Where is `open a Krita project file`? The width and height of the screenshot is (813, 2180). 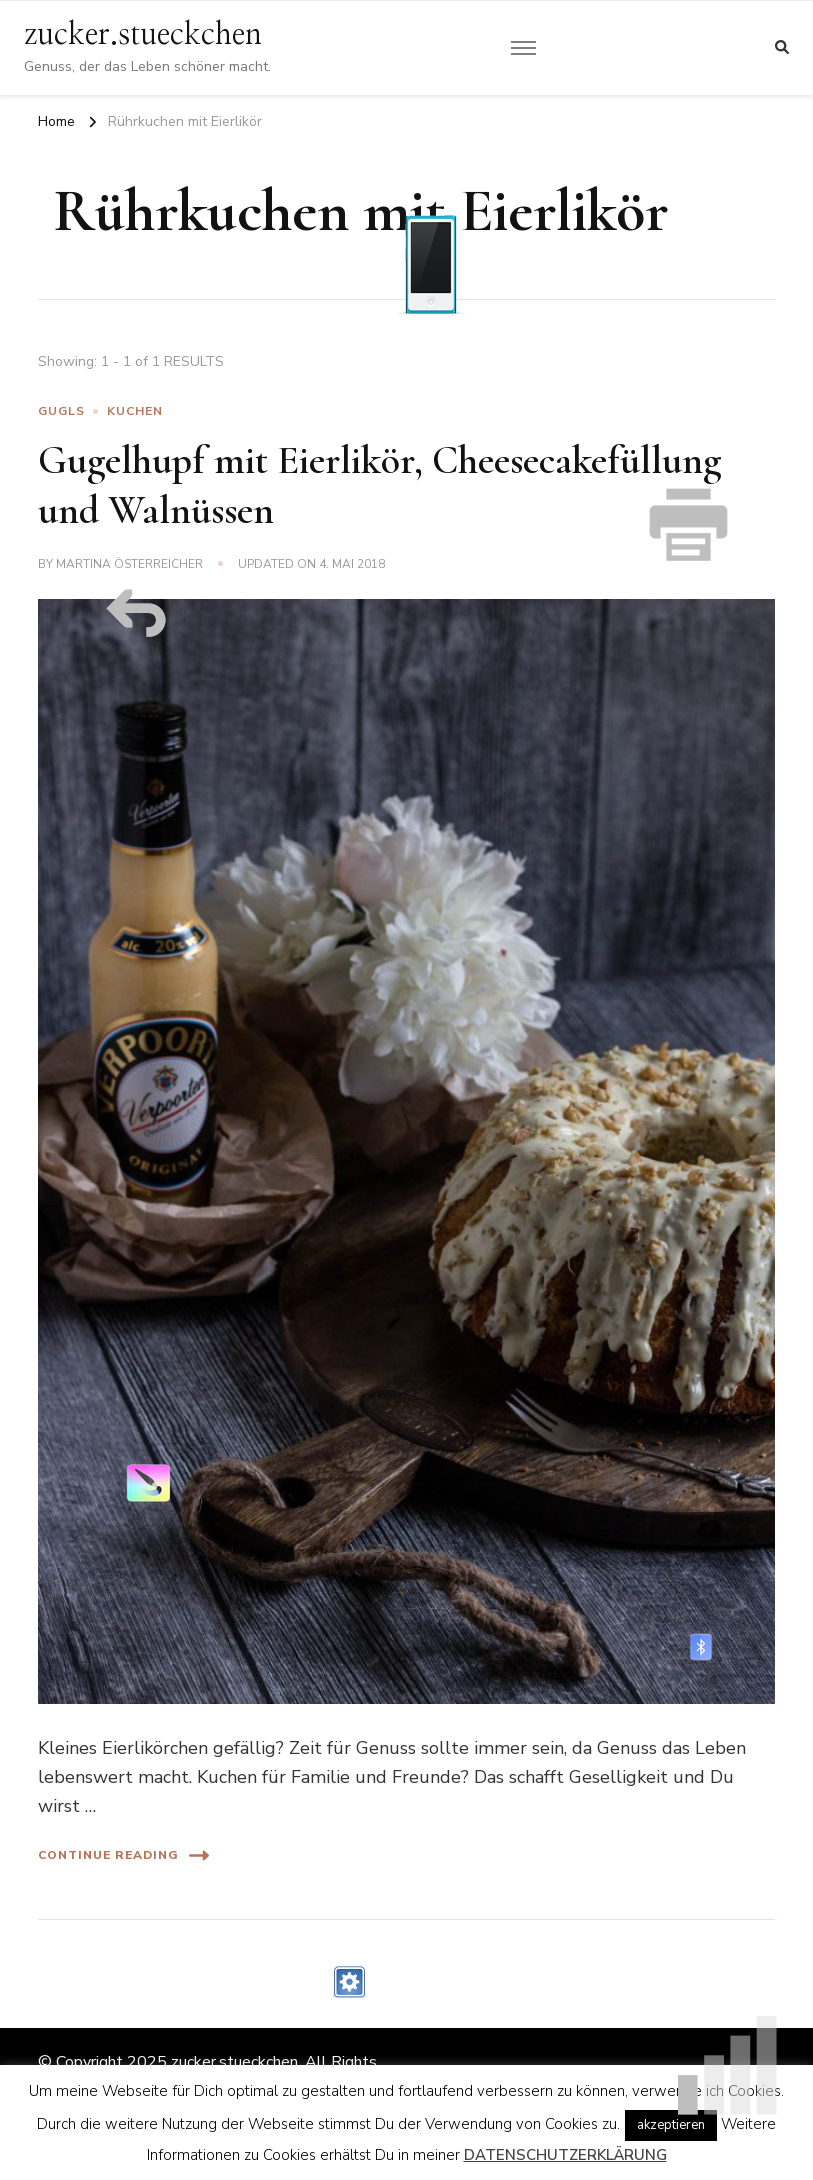
open a Krita project file is located at coordinates (148, 1481).